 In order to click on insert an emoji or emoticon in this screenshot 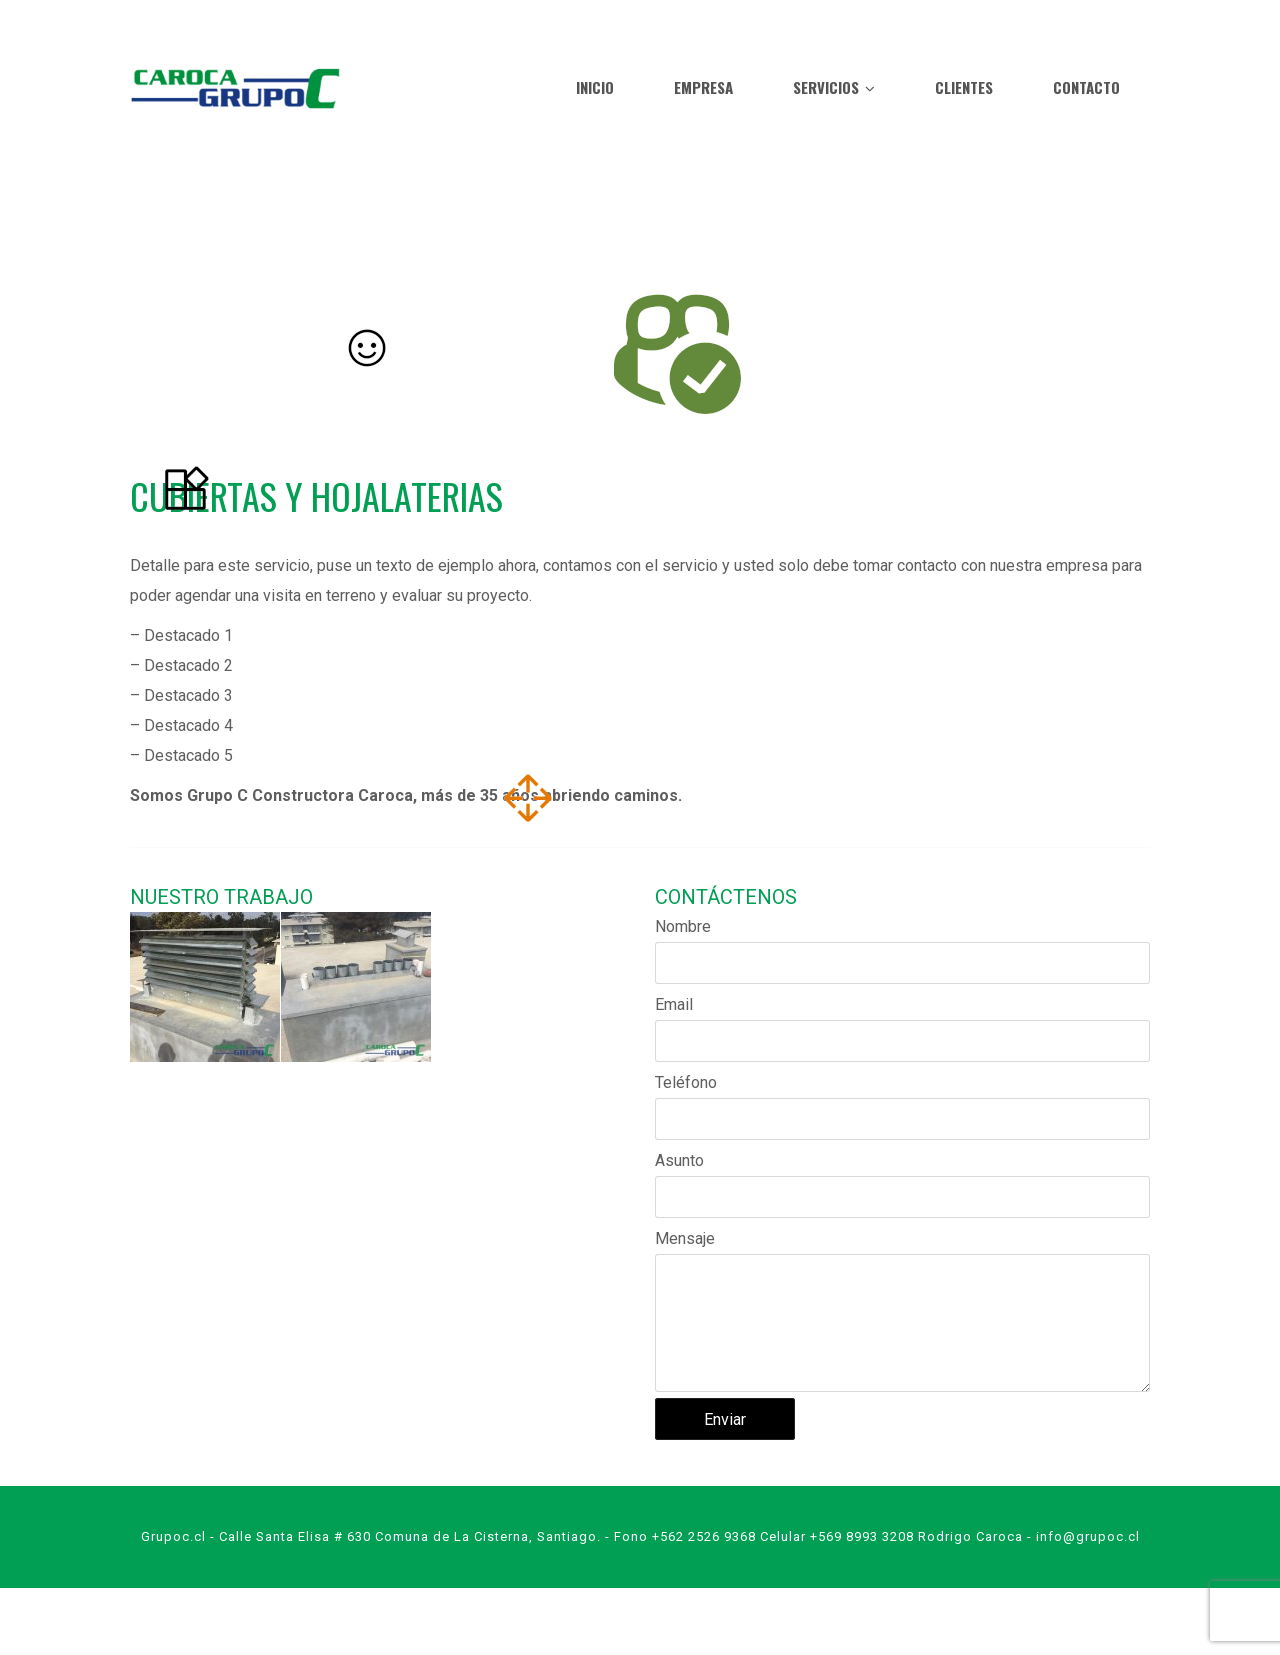, I will do `click(367, 348)`.